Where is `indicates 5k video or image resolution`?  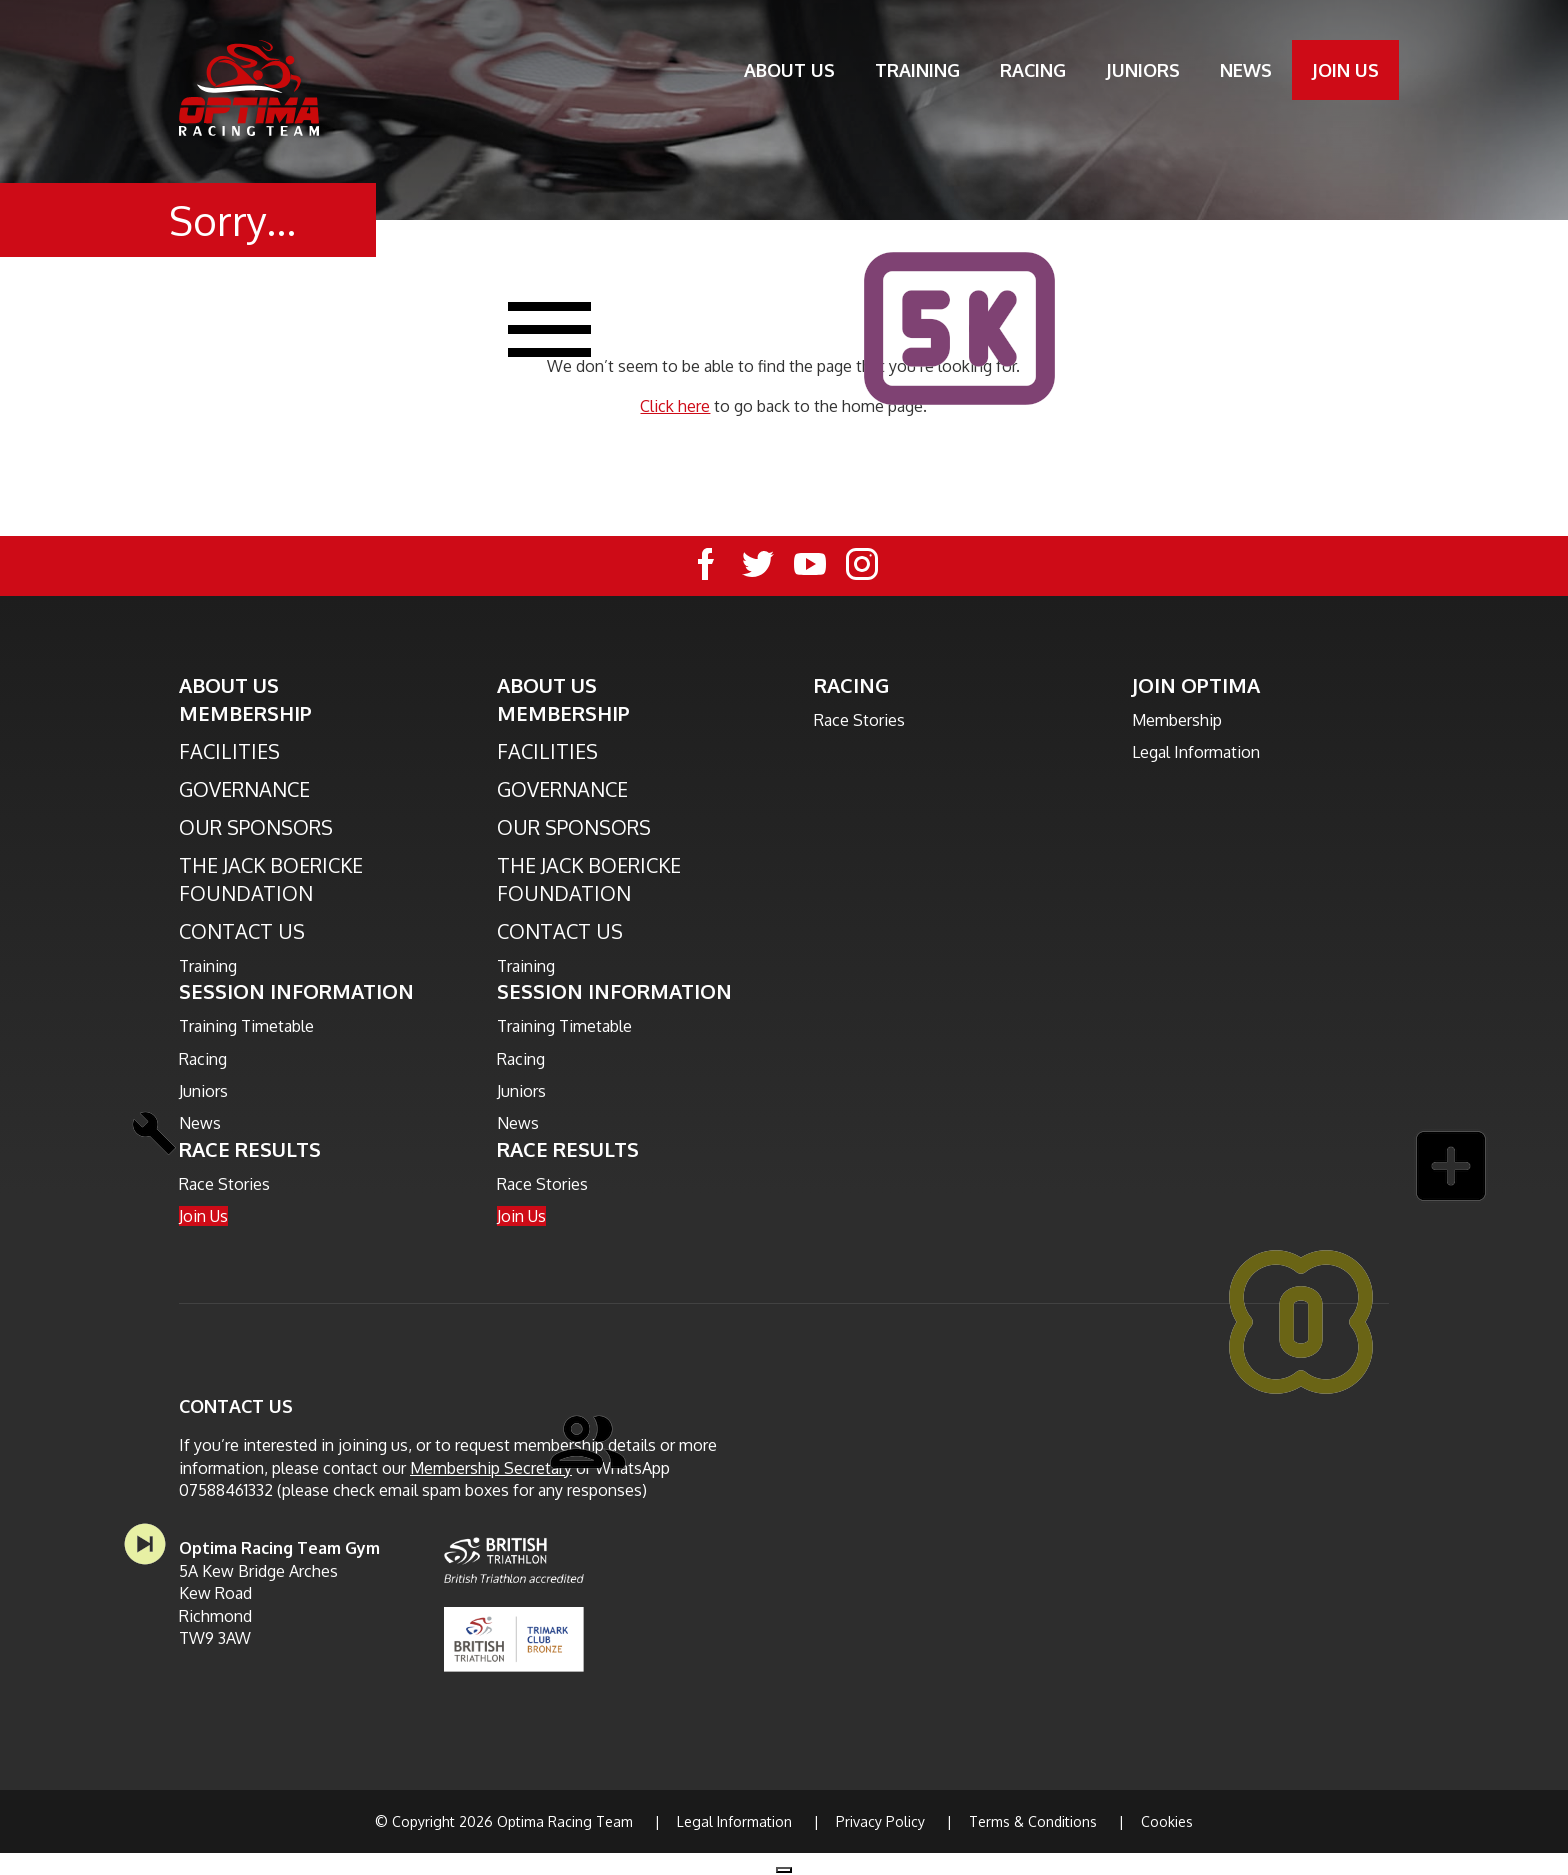 indicates 5k video or image resolution is located at coordinates (959, 328).